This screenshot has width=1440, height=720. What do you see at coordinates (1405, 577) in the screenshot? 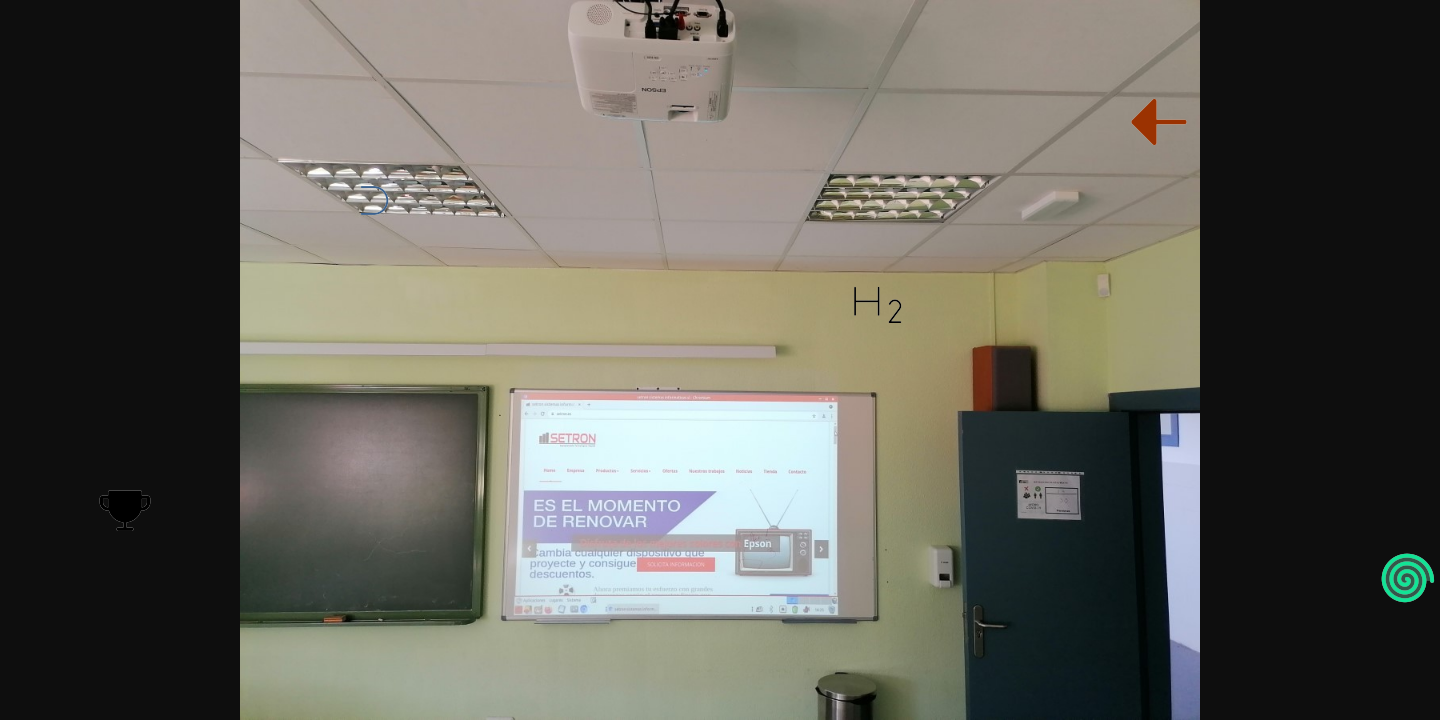
I see `indicates loading or processing in progress` at bounding box center [1405, 577].